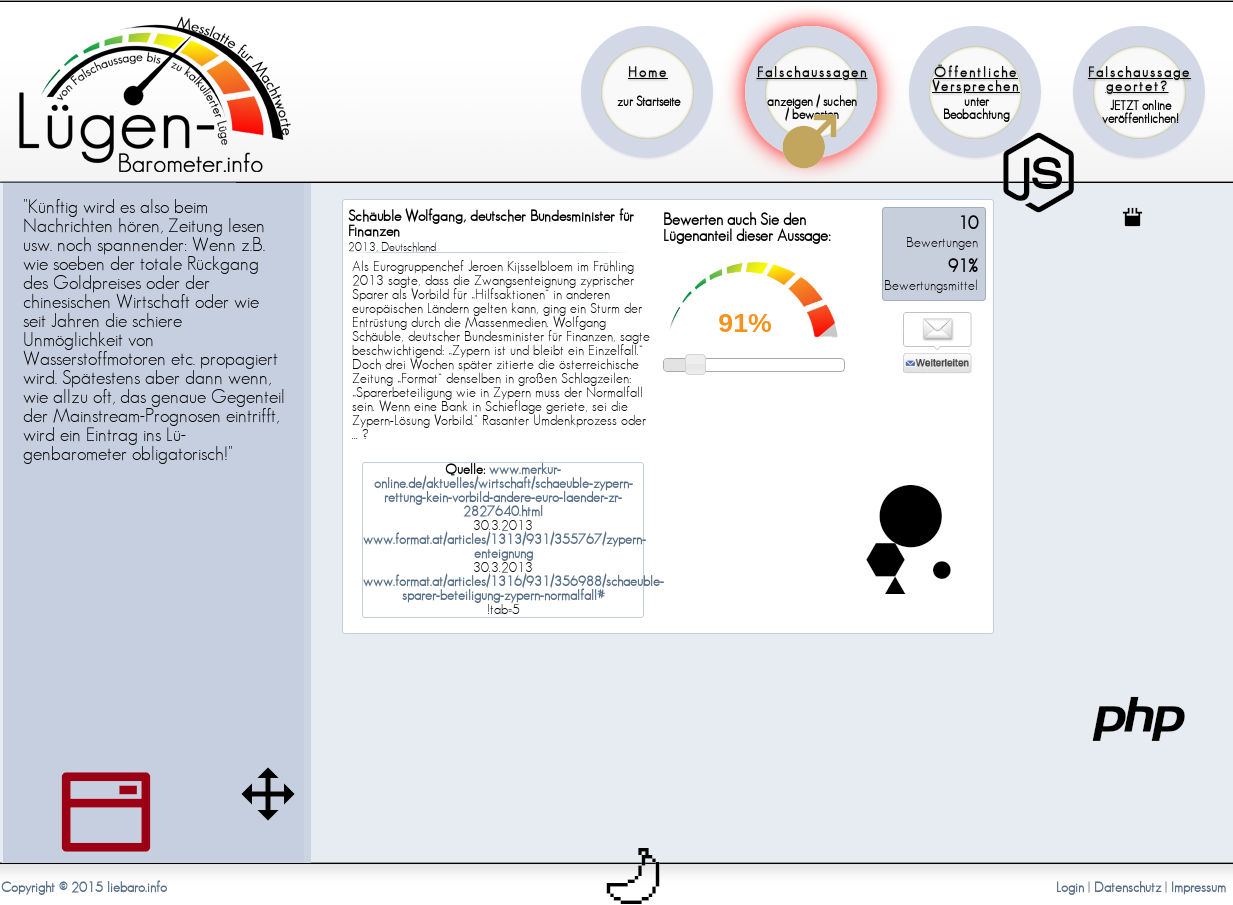 The height and width of the screenshot is (905, 1233). I want to click on drag to reposition element, so click(268, 794).